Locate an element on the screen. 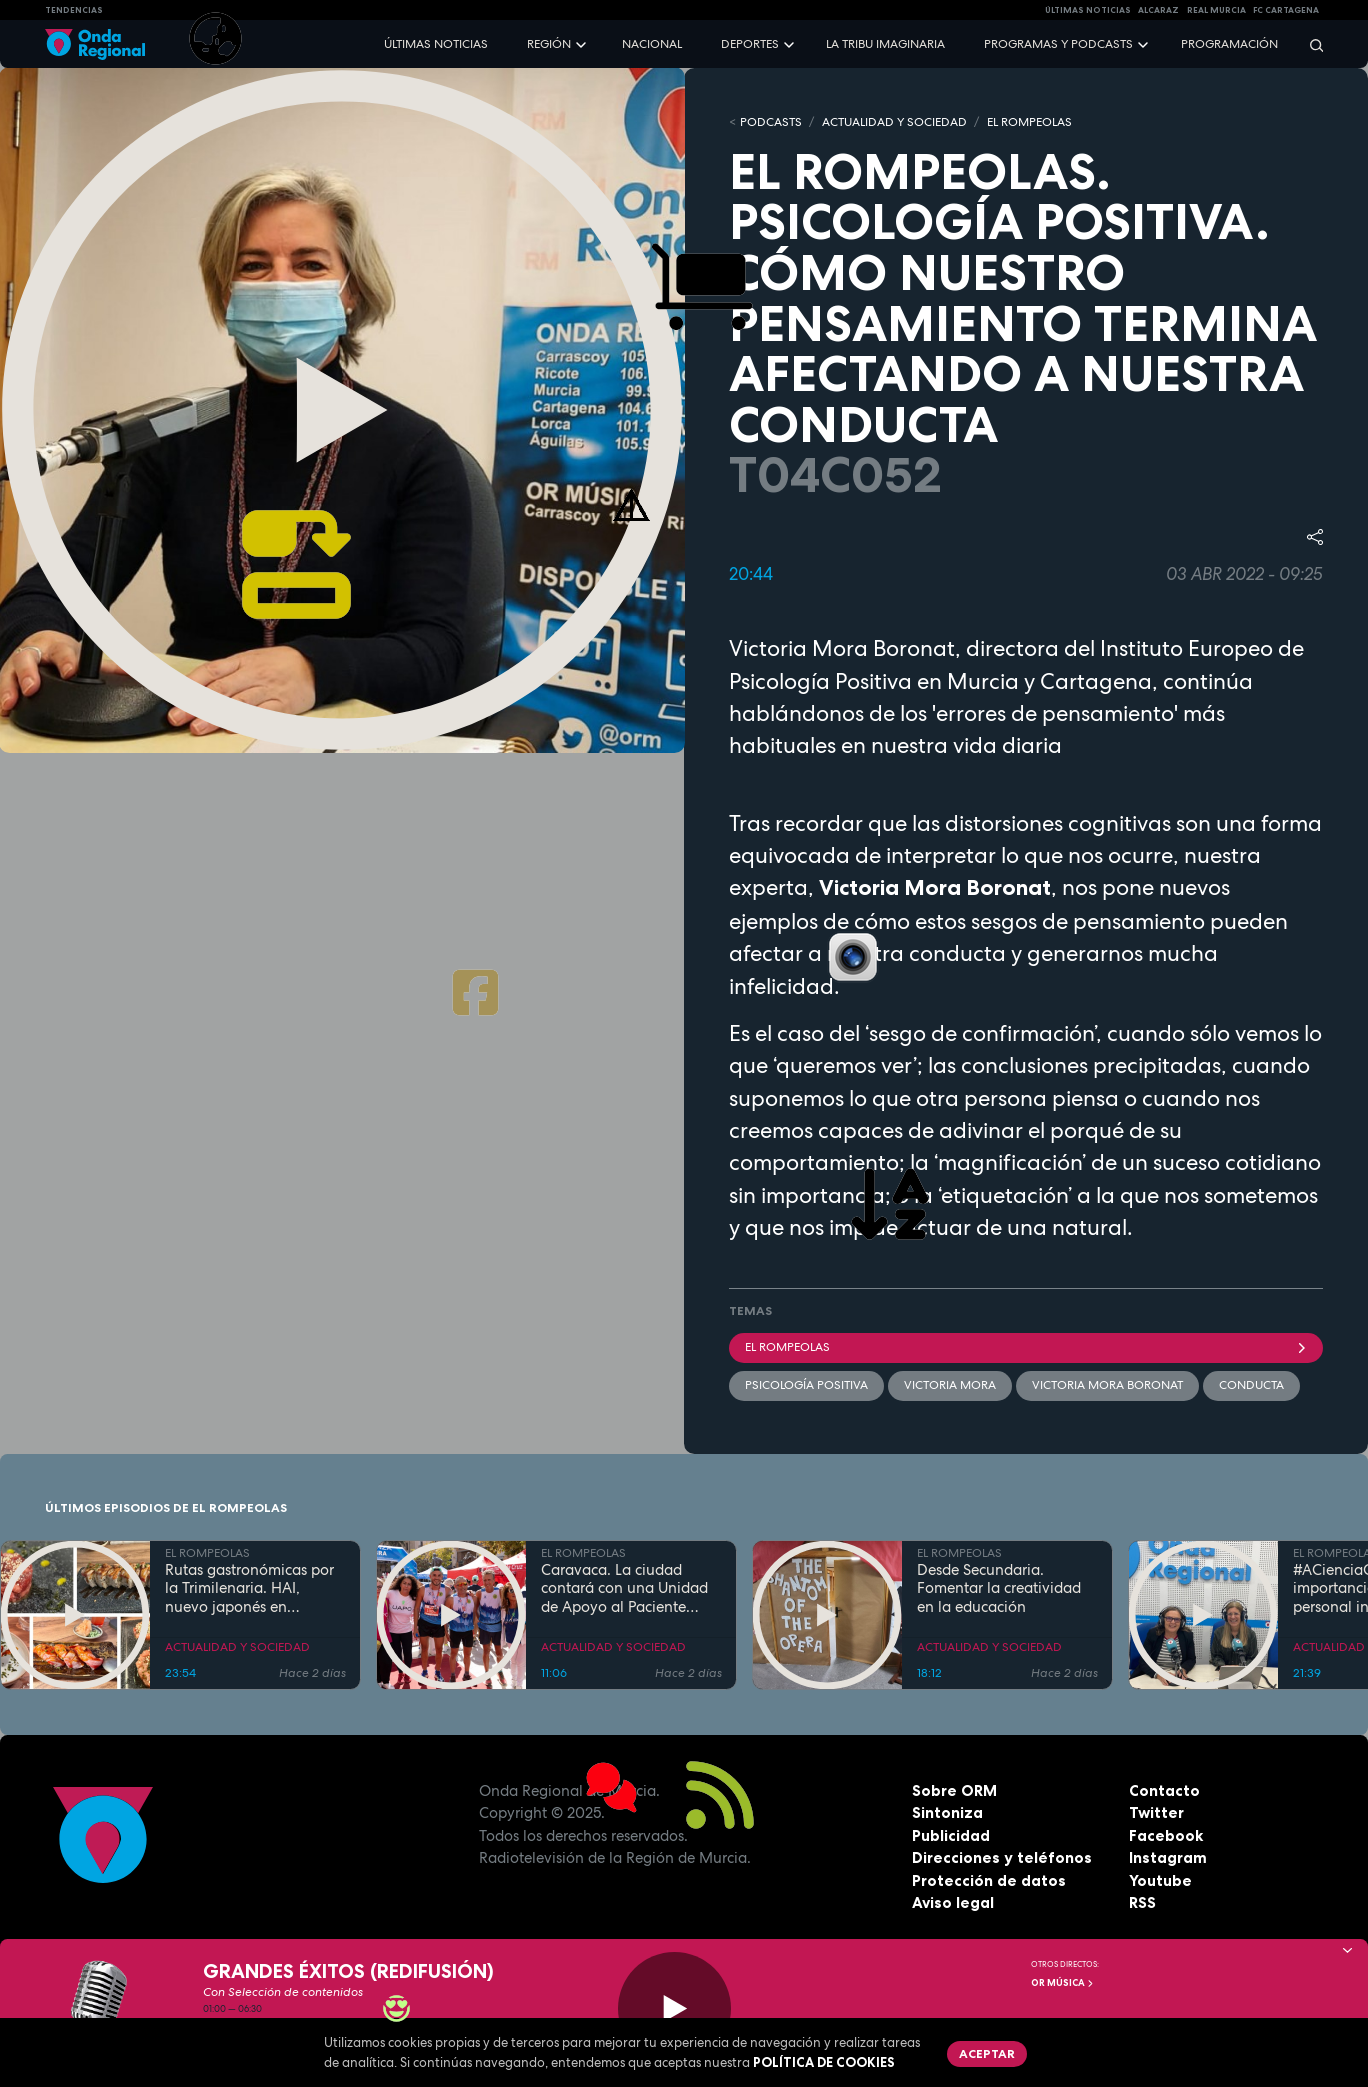  open camera app is located at coordinates (853, 957).